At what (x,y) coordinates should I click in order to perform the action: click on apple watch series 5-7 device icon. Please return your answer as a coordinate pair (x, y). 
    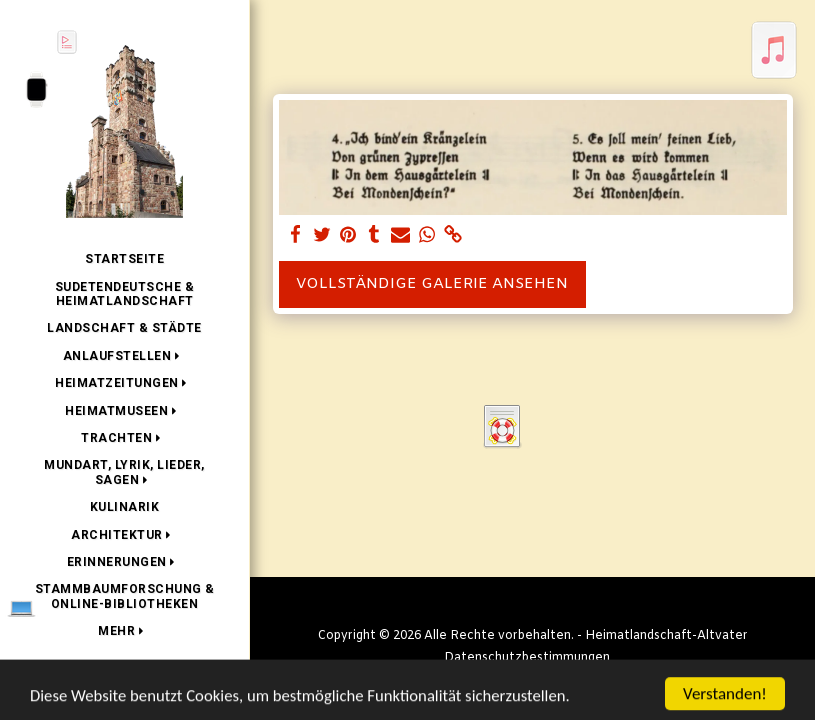
    Looking at the image, I should click on (36, 89).